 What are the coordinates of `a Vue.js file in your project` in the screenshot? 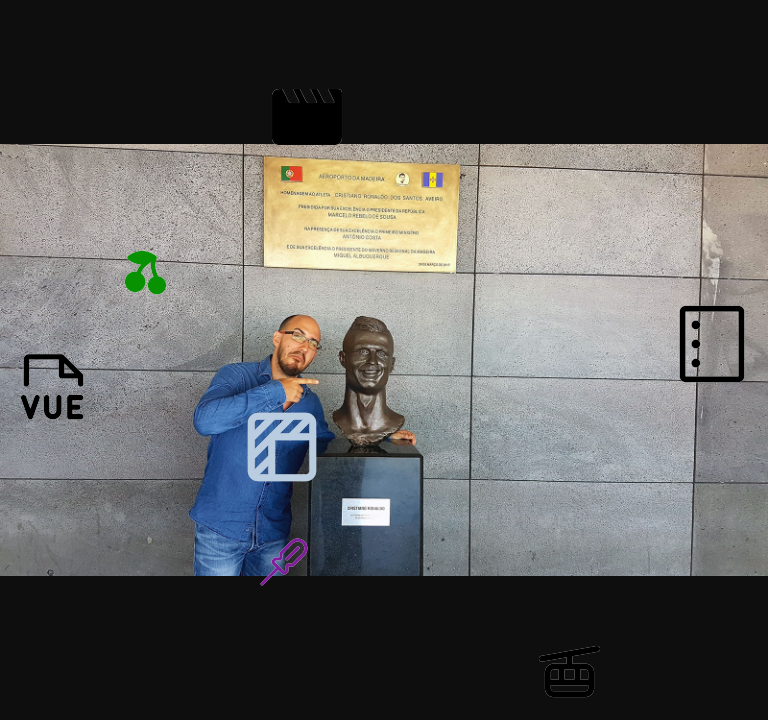 It's located at (53, 389).